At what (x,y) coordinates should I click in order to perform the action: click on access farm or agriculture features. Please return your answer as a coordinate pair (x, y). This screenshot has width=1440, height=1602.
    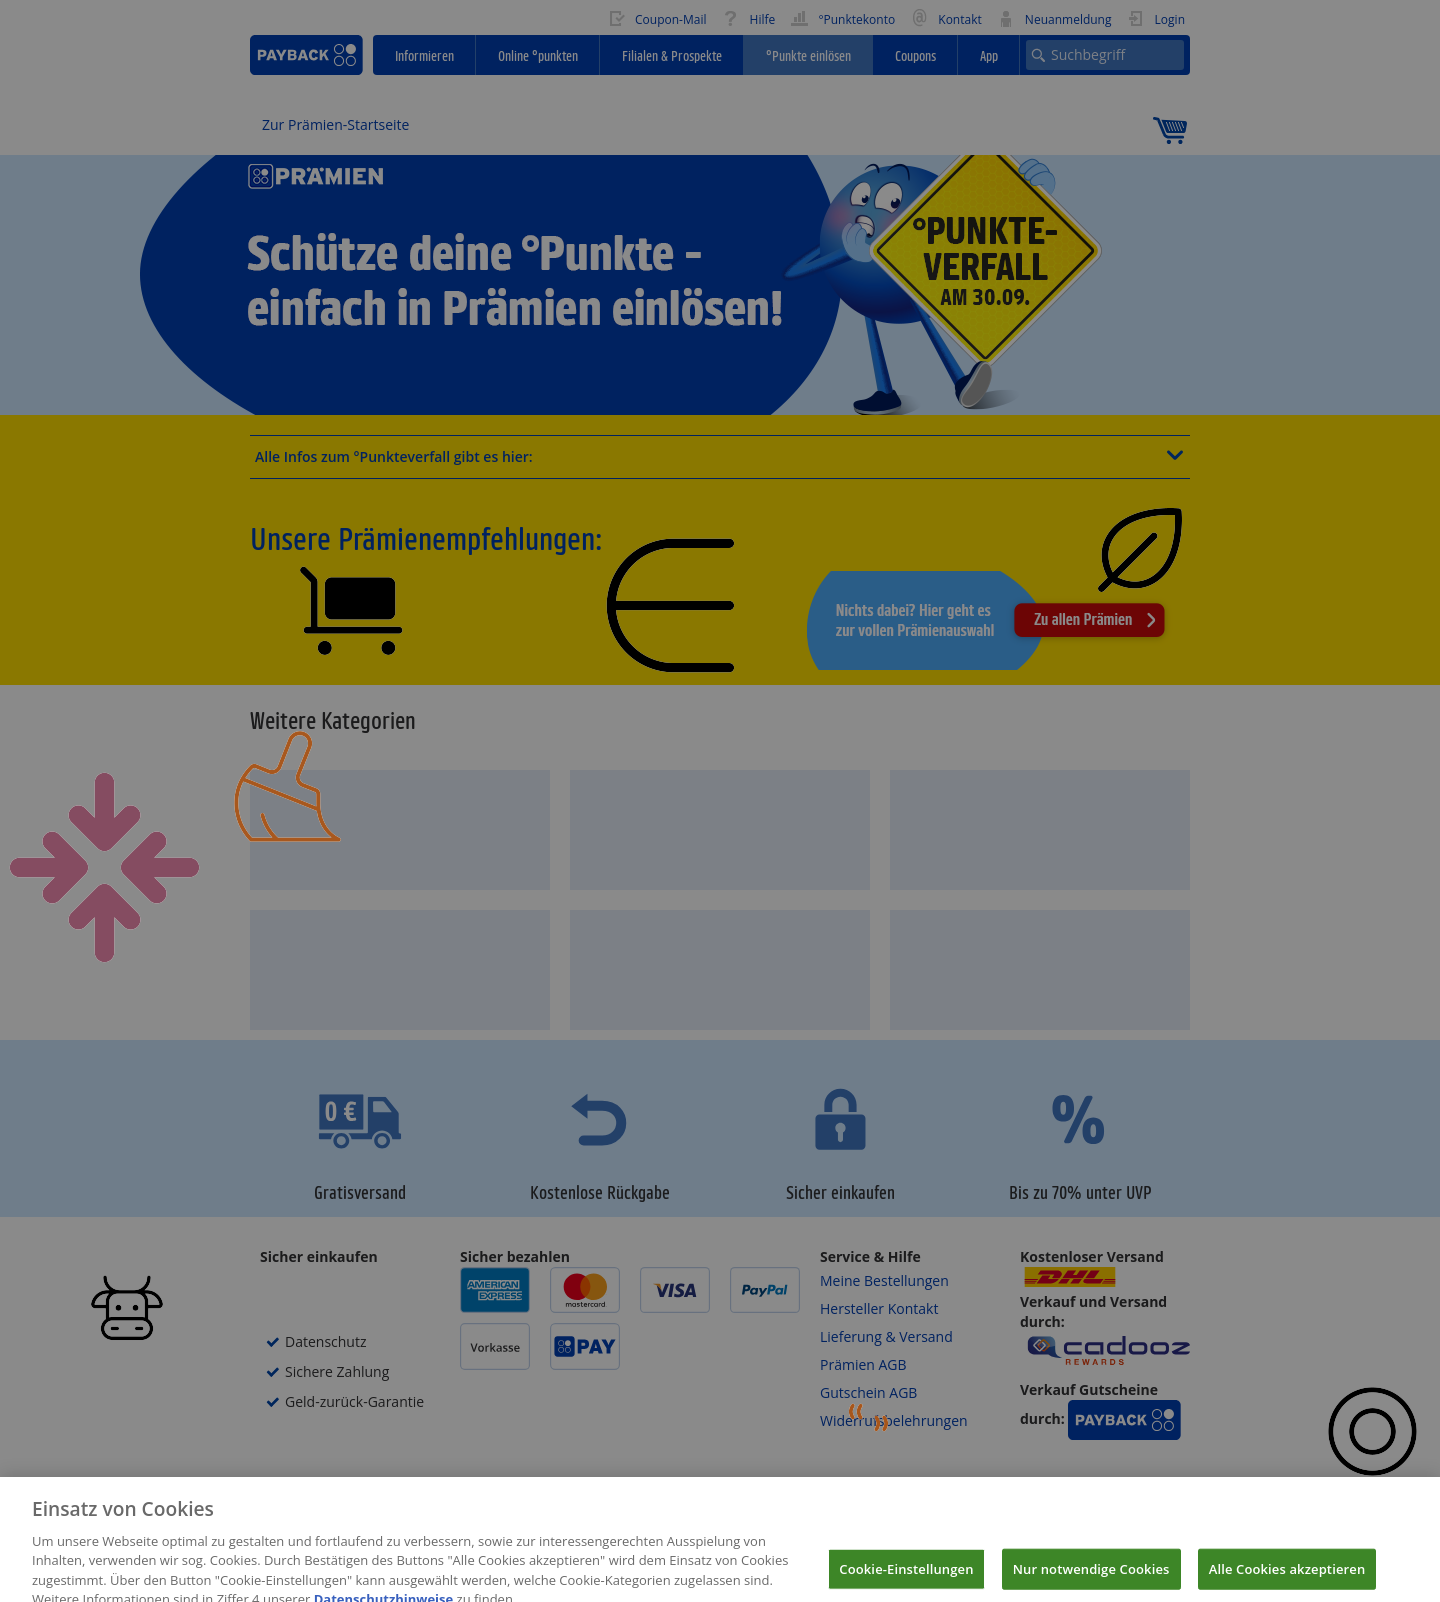
    Looking at the image, I should click on (127, 1309).